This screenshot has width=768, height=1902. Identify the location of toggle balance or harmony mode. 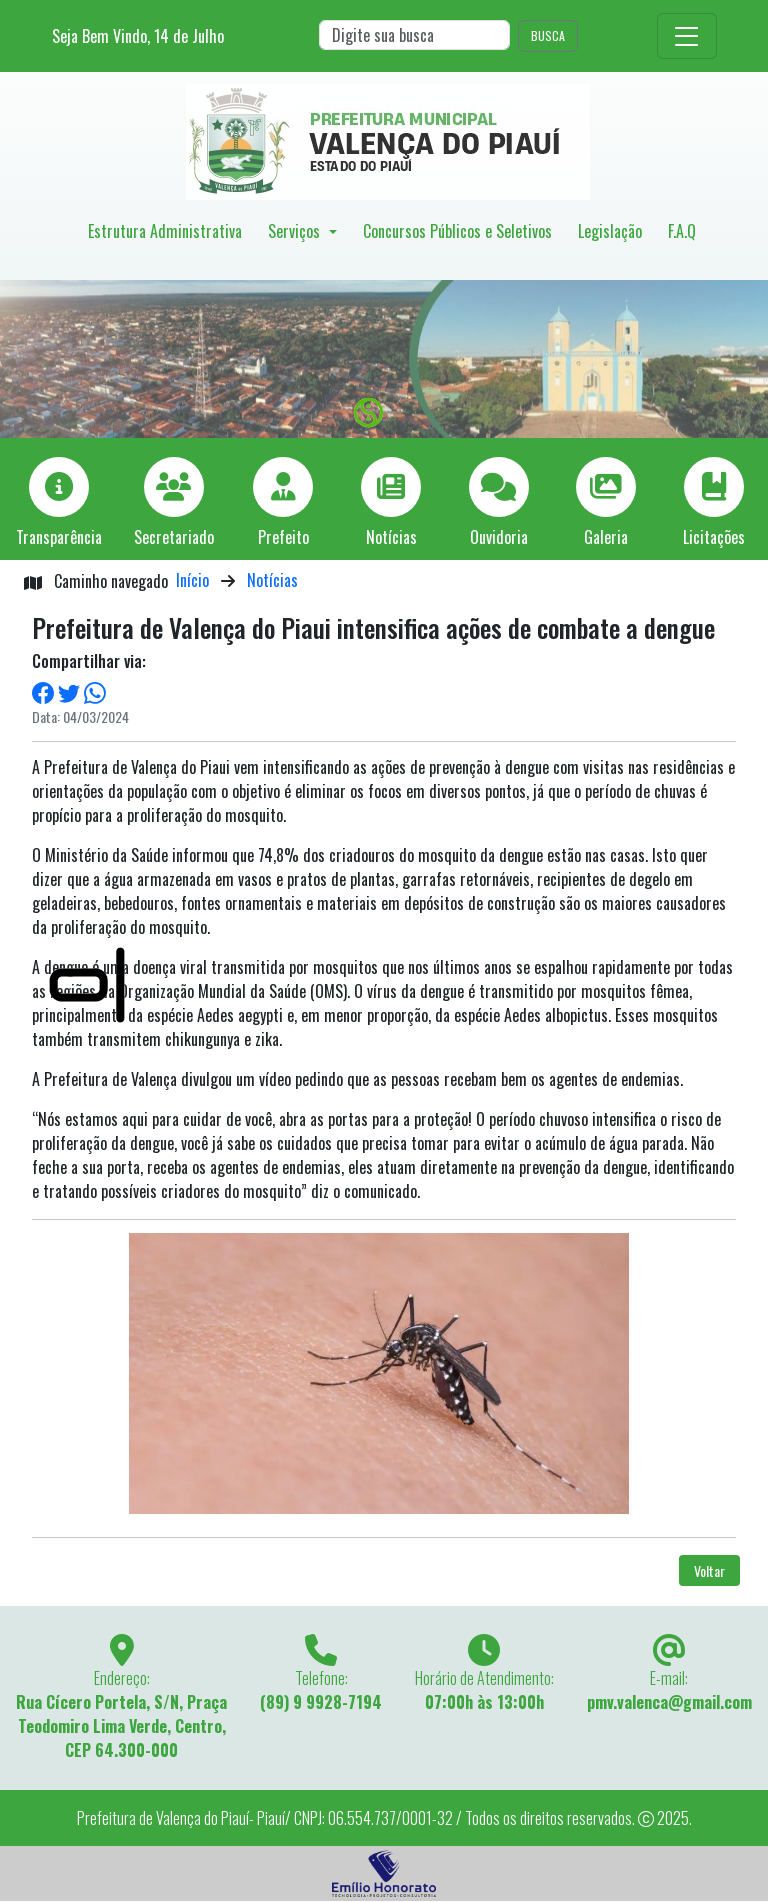
(368, 412).